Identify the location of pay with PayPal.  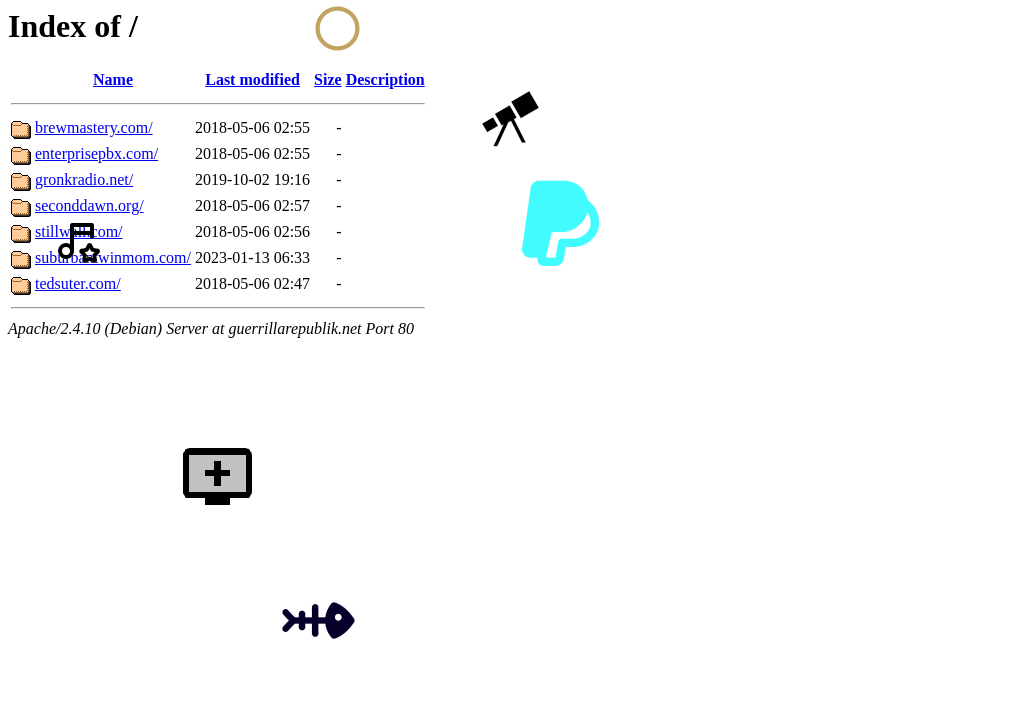
(560, 223).